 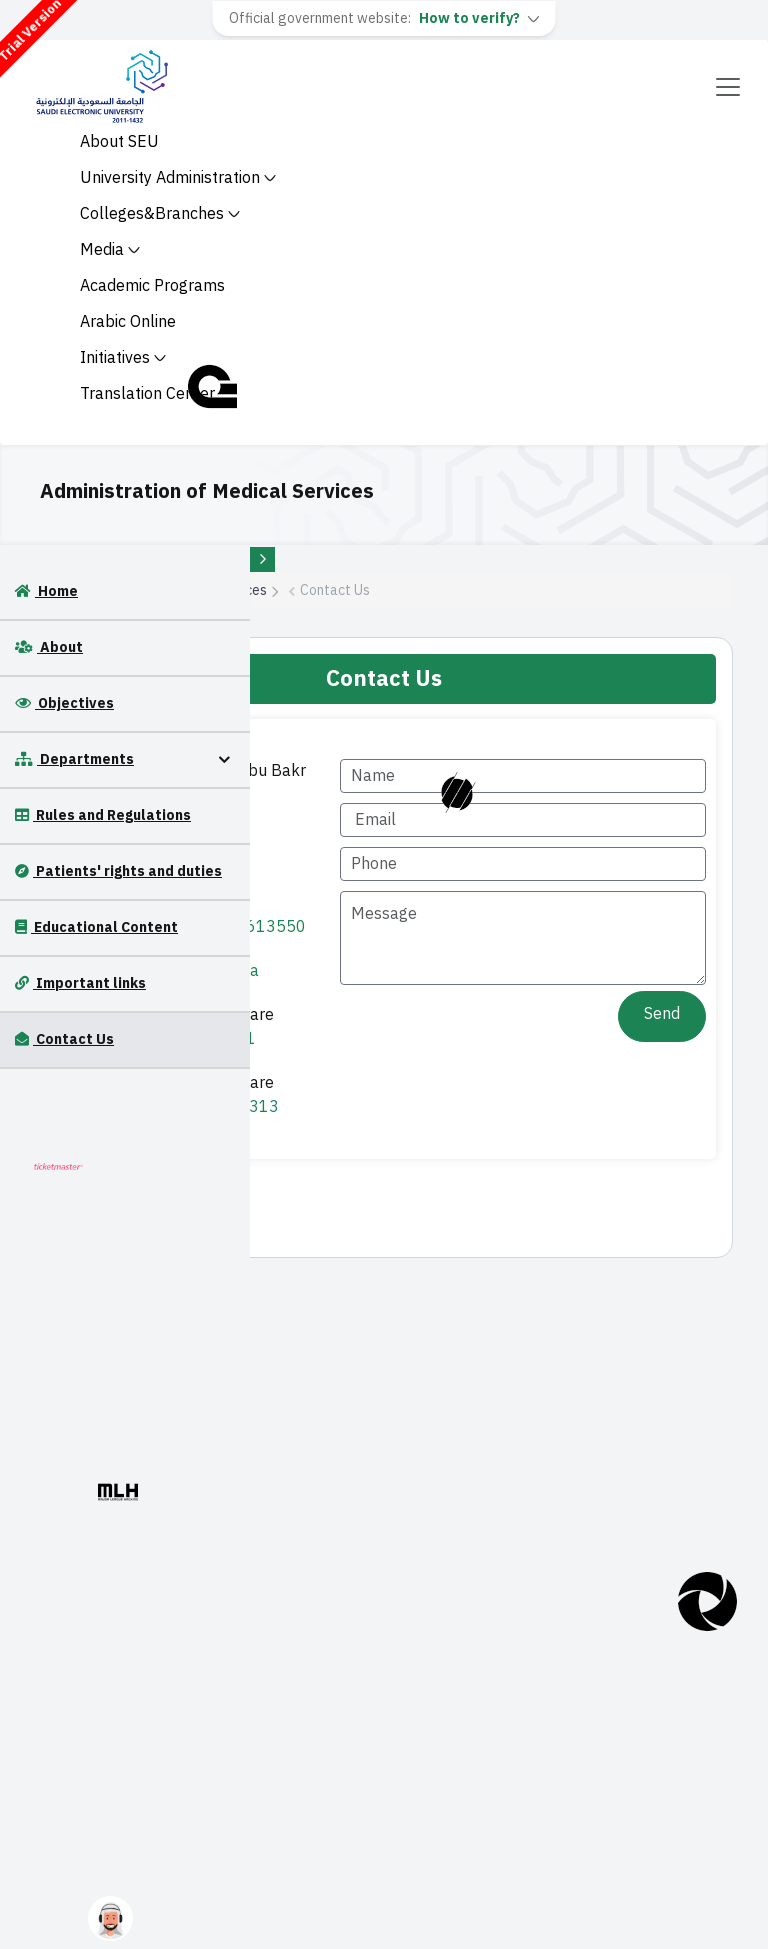 I want to click on visit the Major League Hacking website, so click(x=118, y=1492).